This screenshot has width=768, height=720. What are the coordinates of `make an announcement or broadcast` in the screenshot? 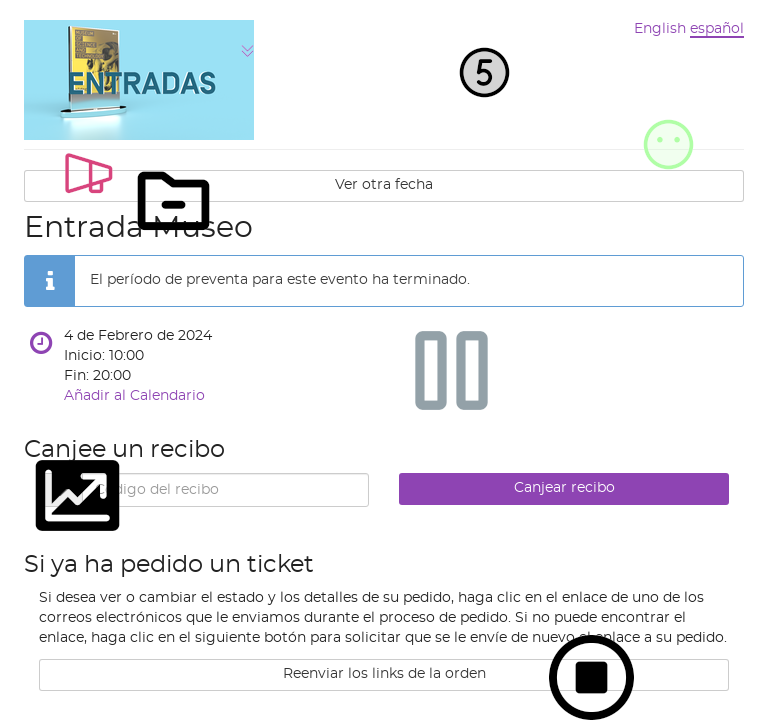 It's located at (87, 175).